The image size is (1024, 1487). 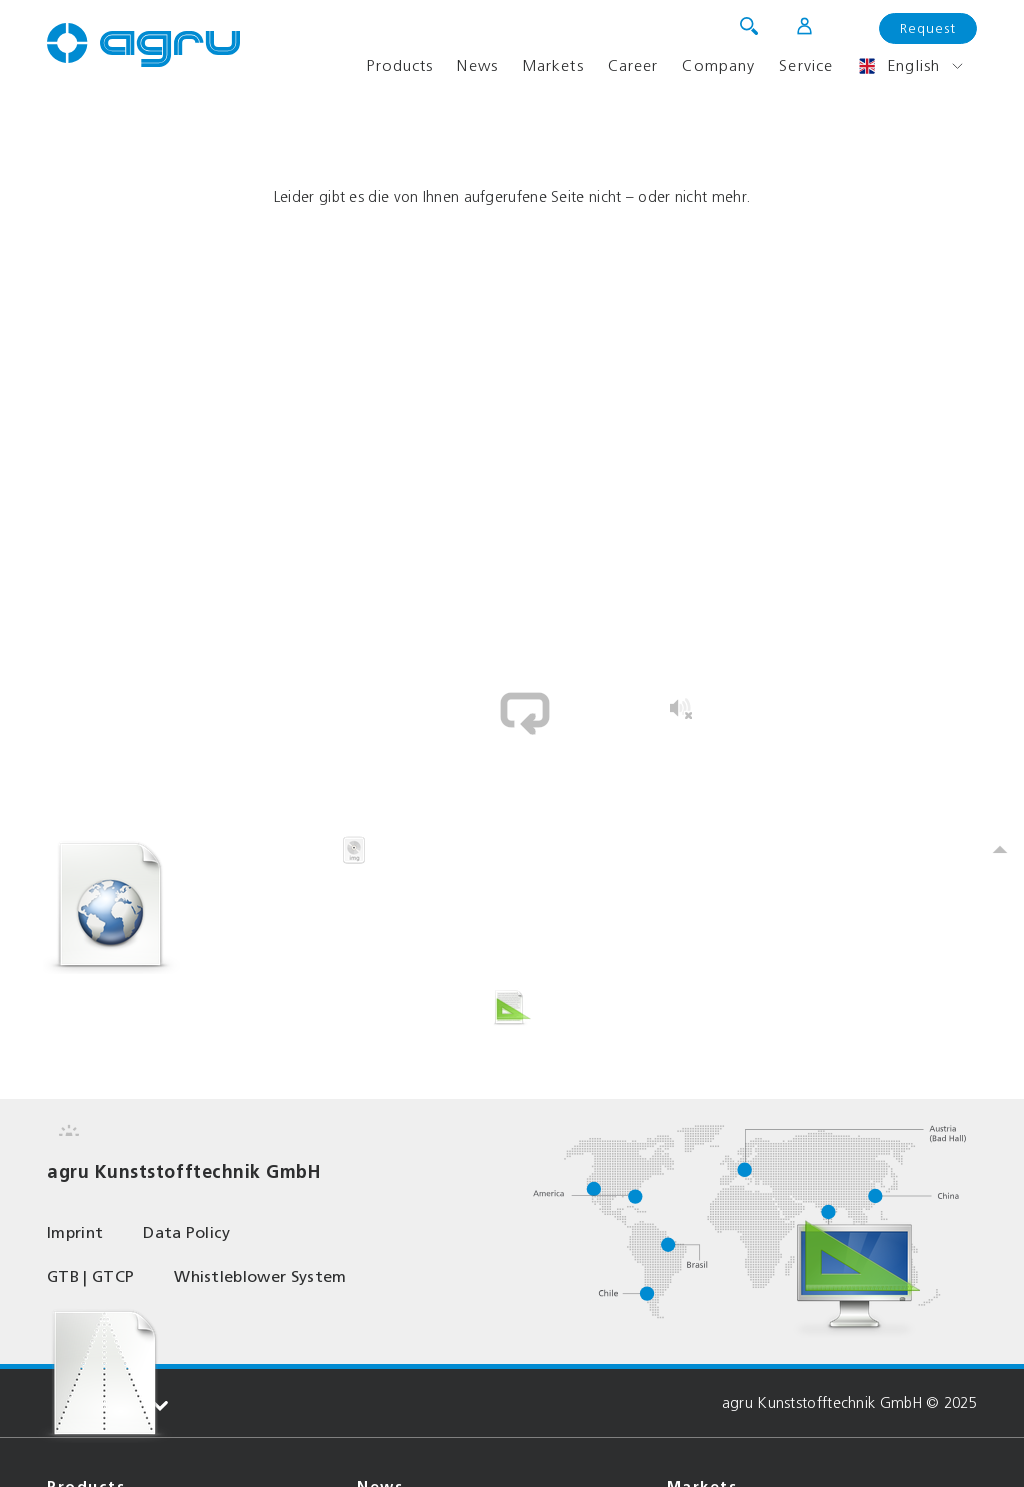 I want to click on an HTML or web page file, so click(x=112, y=904).